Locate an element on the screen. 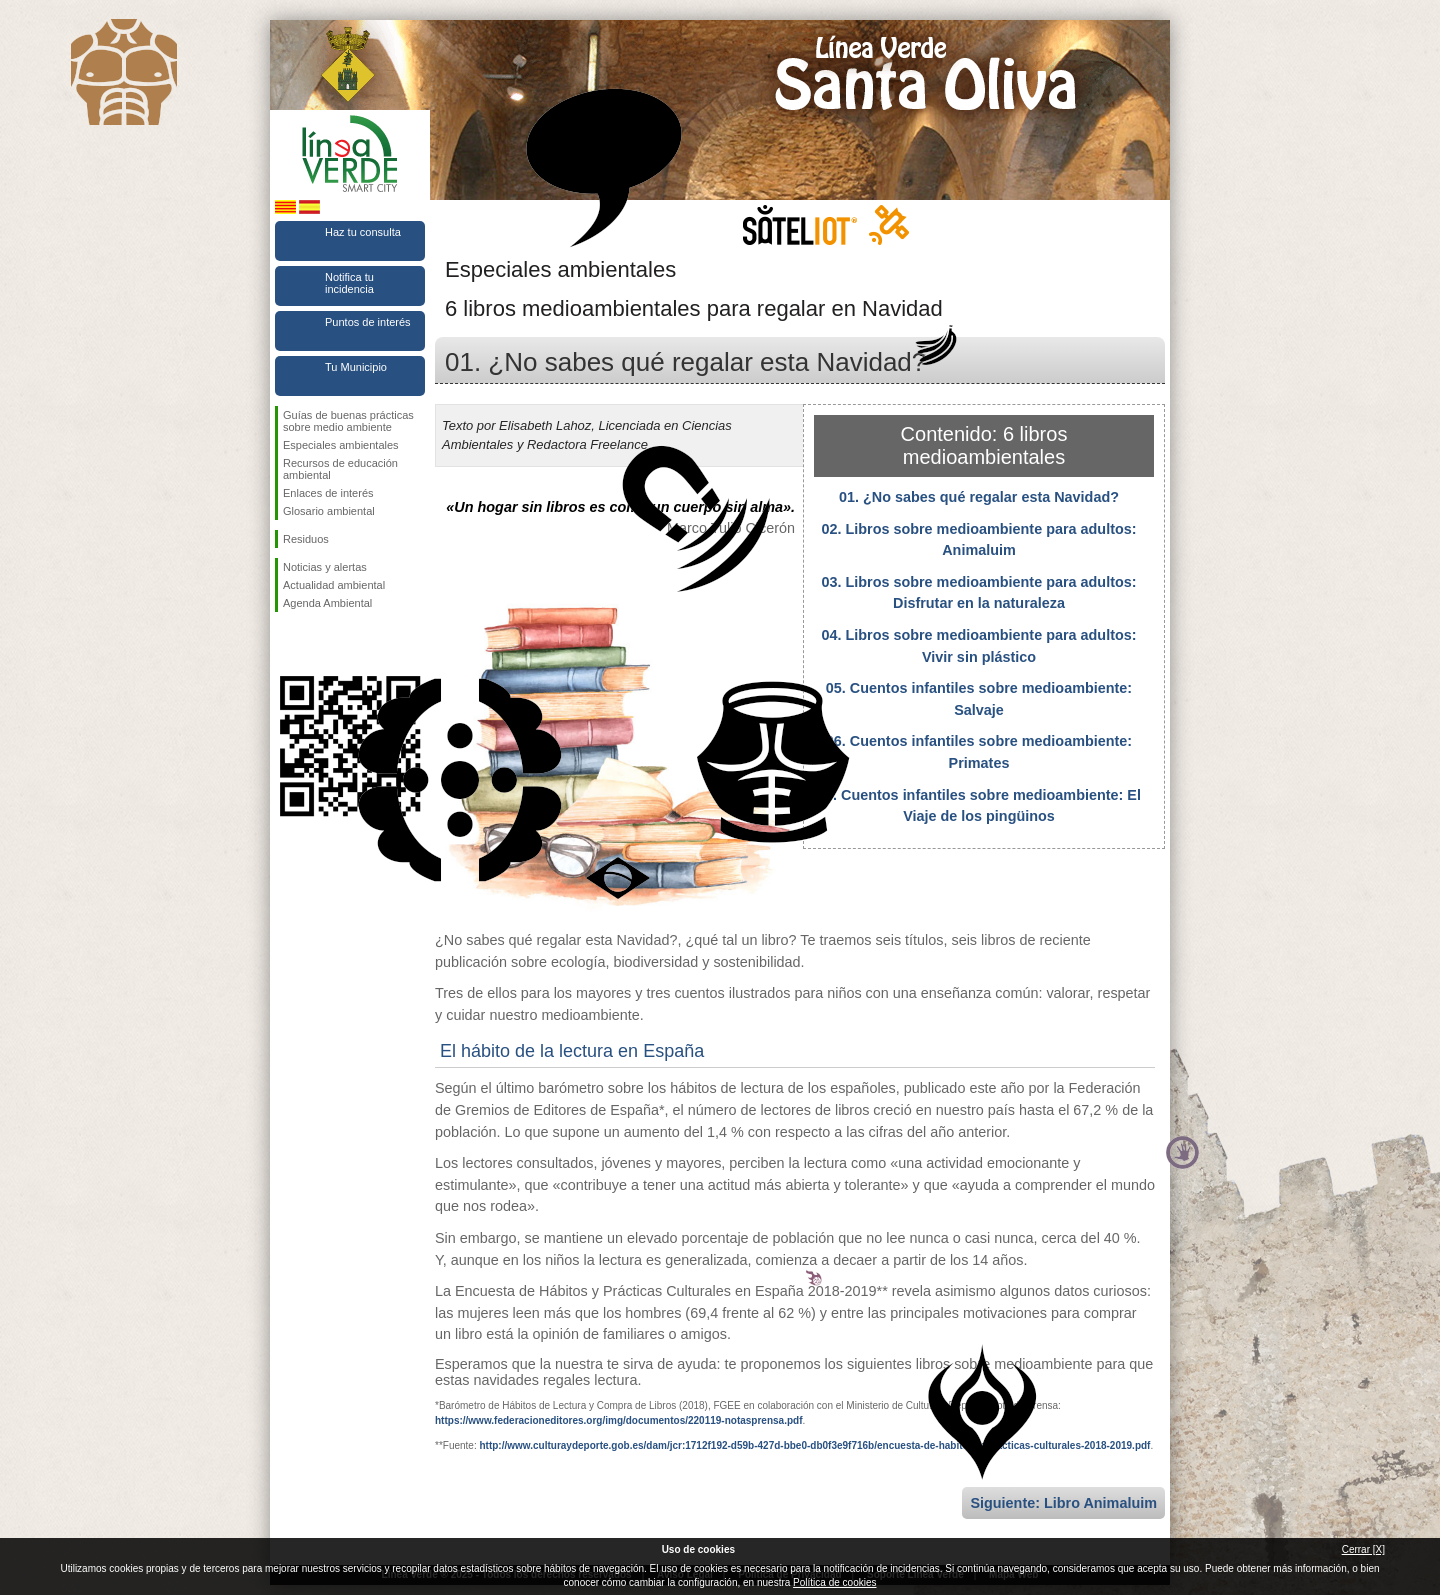 The width and height of the screenshot is (1440, 1595). fire-type attack or ability in a game is located at coordinates (813, 1277).